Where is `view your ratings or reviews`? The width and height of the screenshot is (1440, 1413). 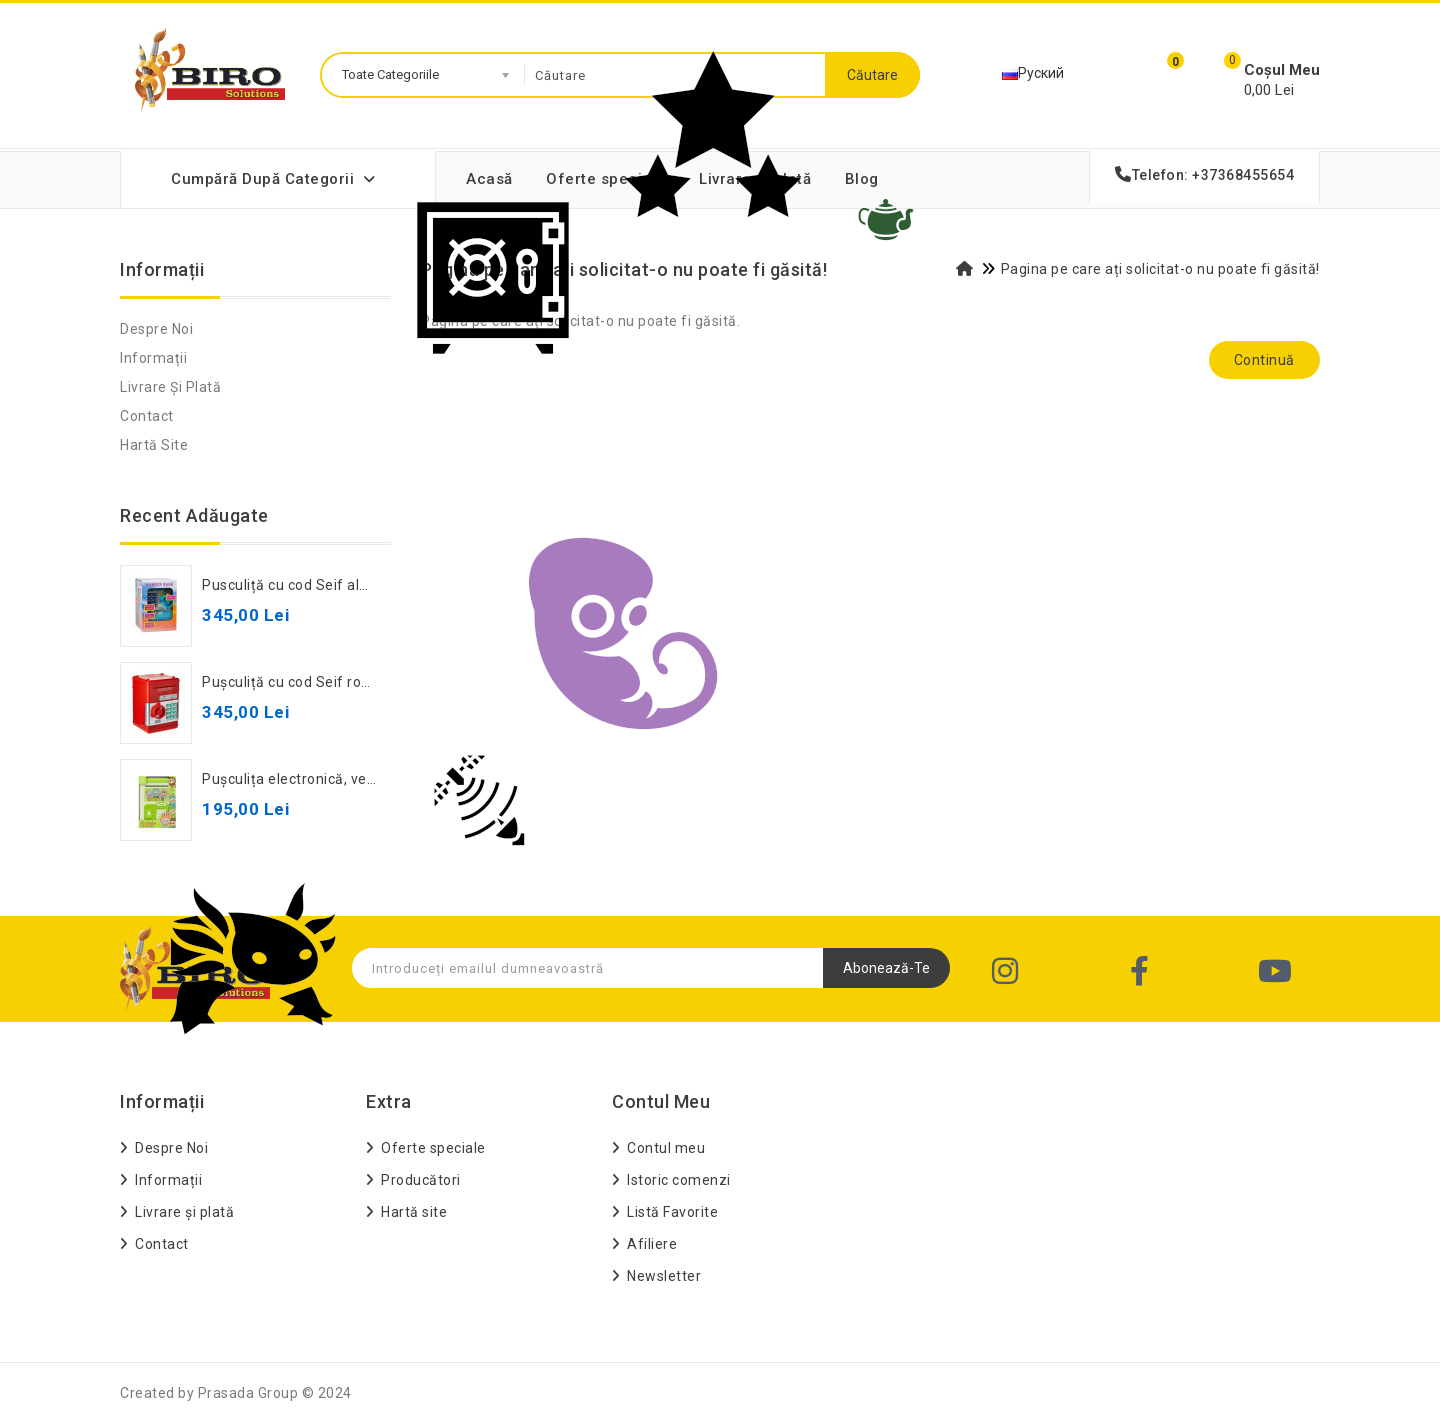
view your ratings or reviews is located at coordinates (713, 134).